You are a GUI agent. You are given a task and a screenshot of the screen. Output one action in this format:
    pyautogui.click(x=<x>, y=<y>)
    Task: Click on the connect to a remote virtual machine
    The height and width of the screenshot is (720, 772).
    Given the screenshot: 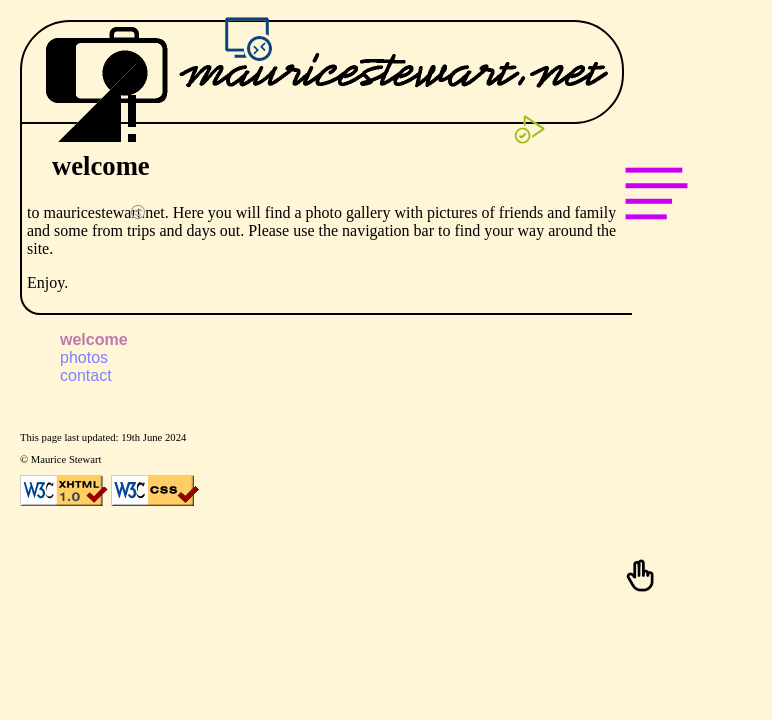 What is the action you would take?
    pyautogui.click(x=247, y=36)
    